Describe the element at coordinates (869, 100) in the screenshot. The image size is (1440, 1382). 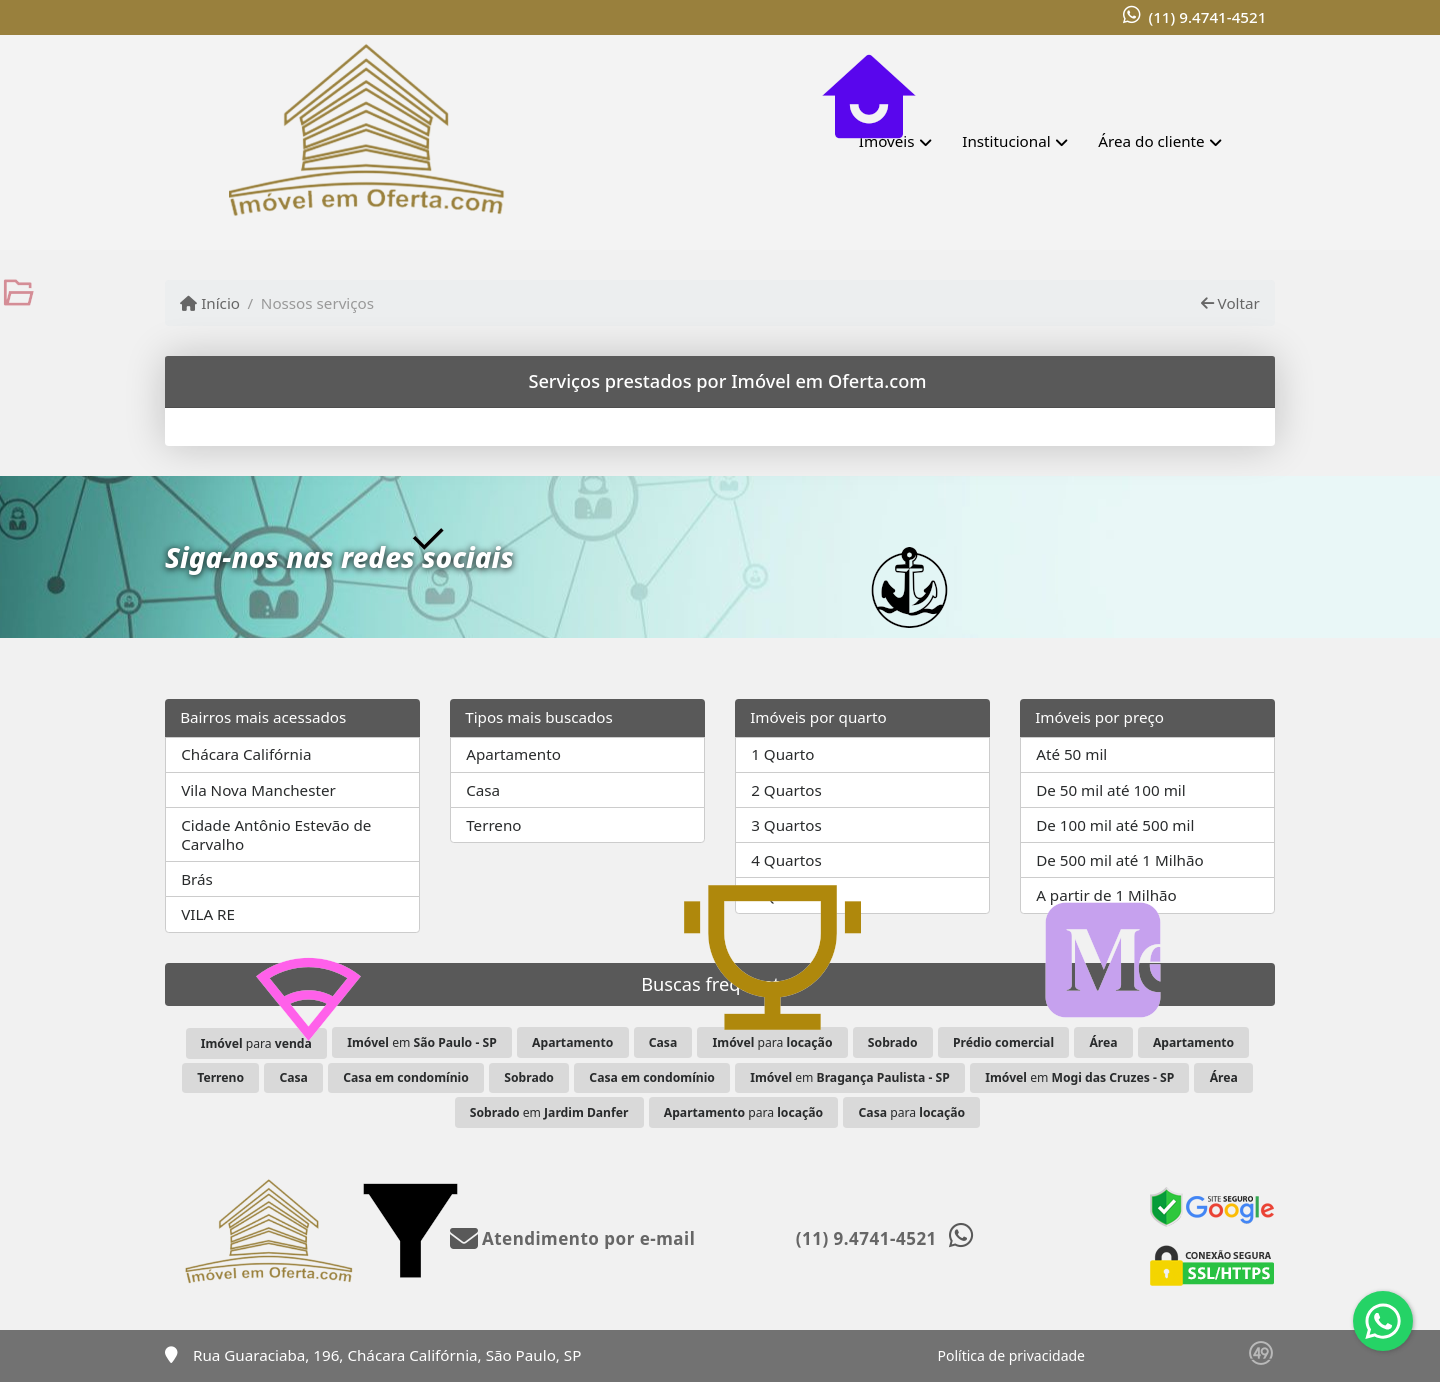
I see `go to home screen` at that location.